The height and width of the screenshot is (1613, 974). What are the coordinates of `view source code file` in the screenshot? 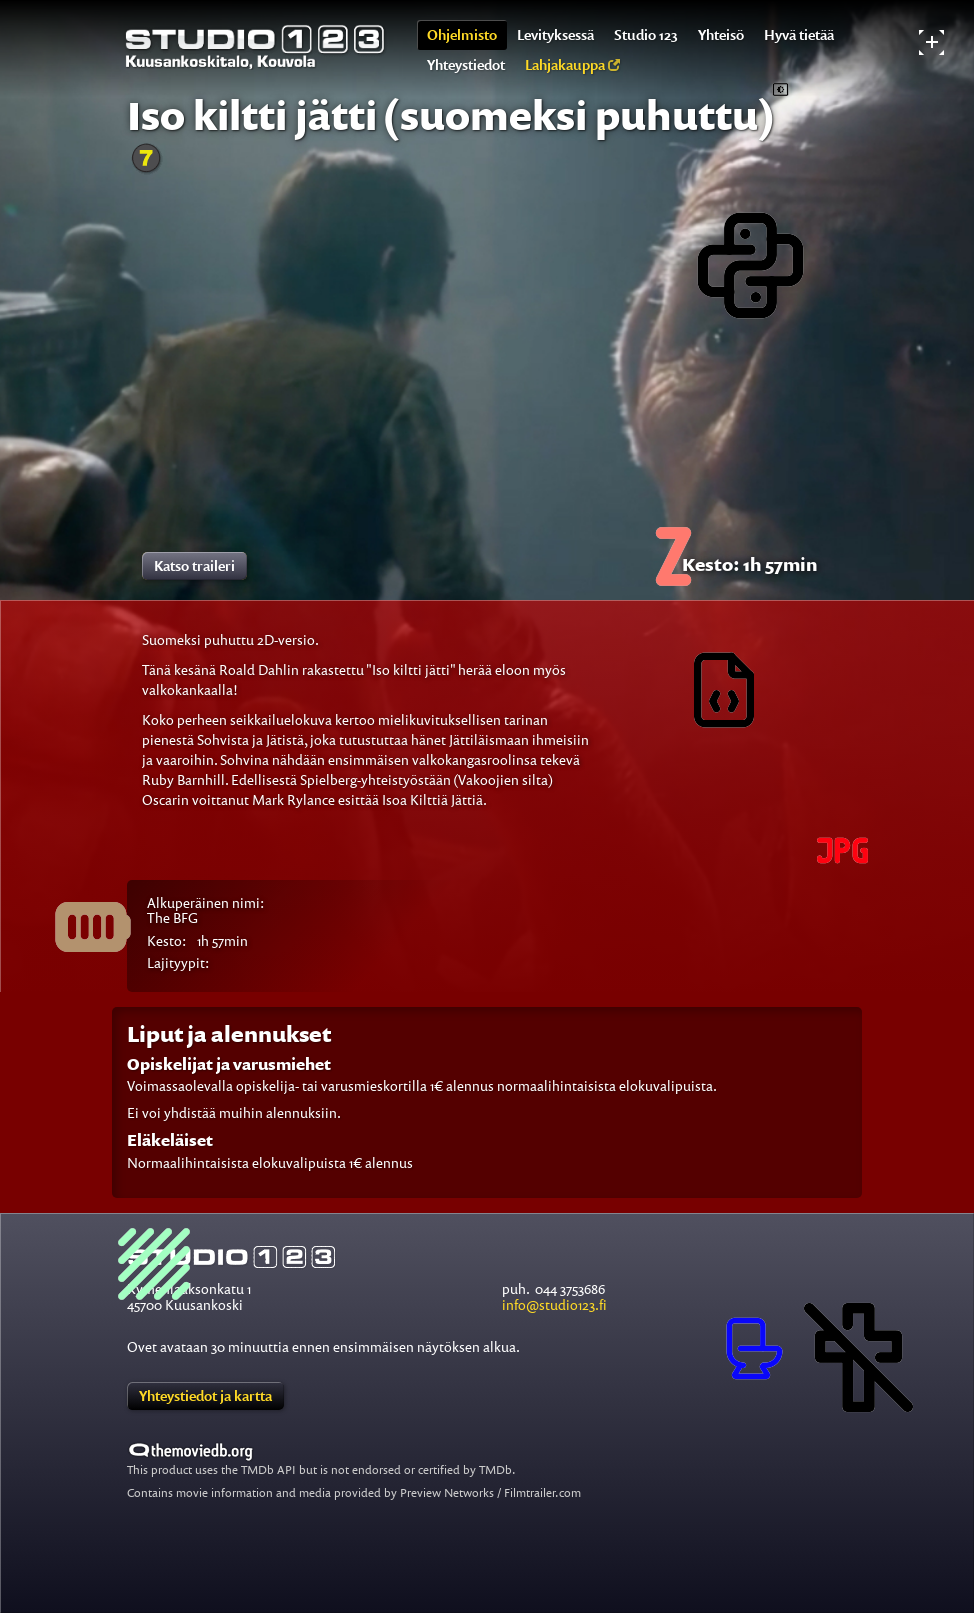 It's located at (724, 690).